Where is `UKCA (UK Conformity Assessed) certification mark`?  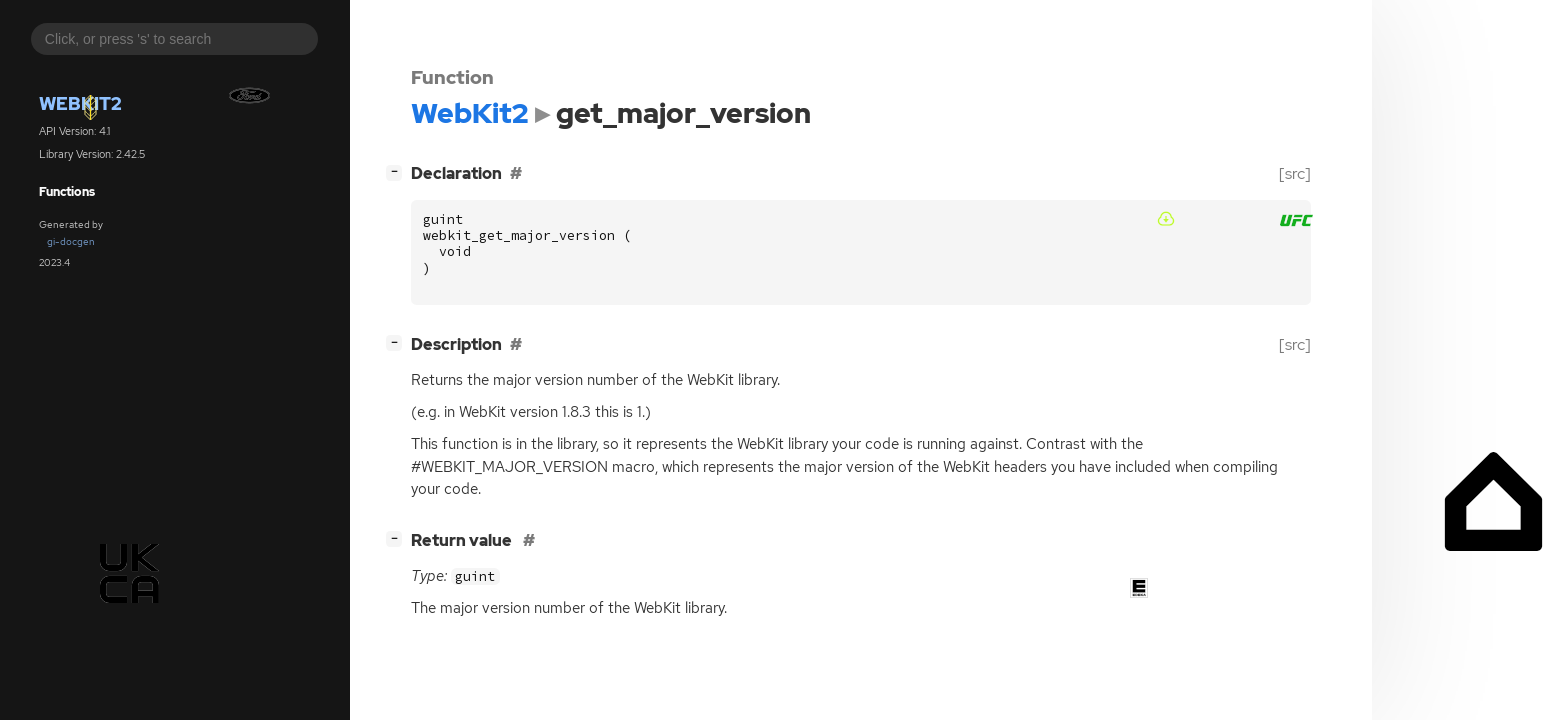
UKCA (UK Conformity Assessed) certification mark is located at coordinates (129, 573).